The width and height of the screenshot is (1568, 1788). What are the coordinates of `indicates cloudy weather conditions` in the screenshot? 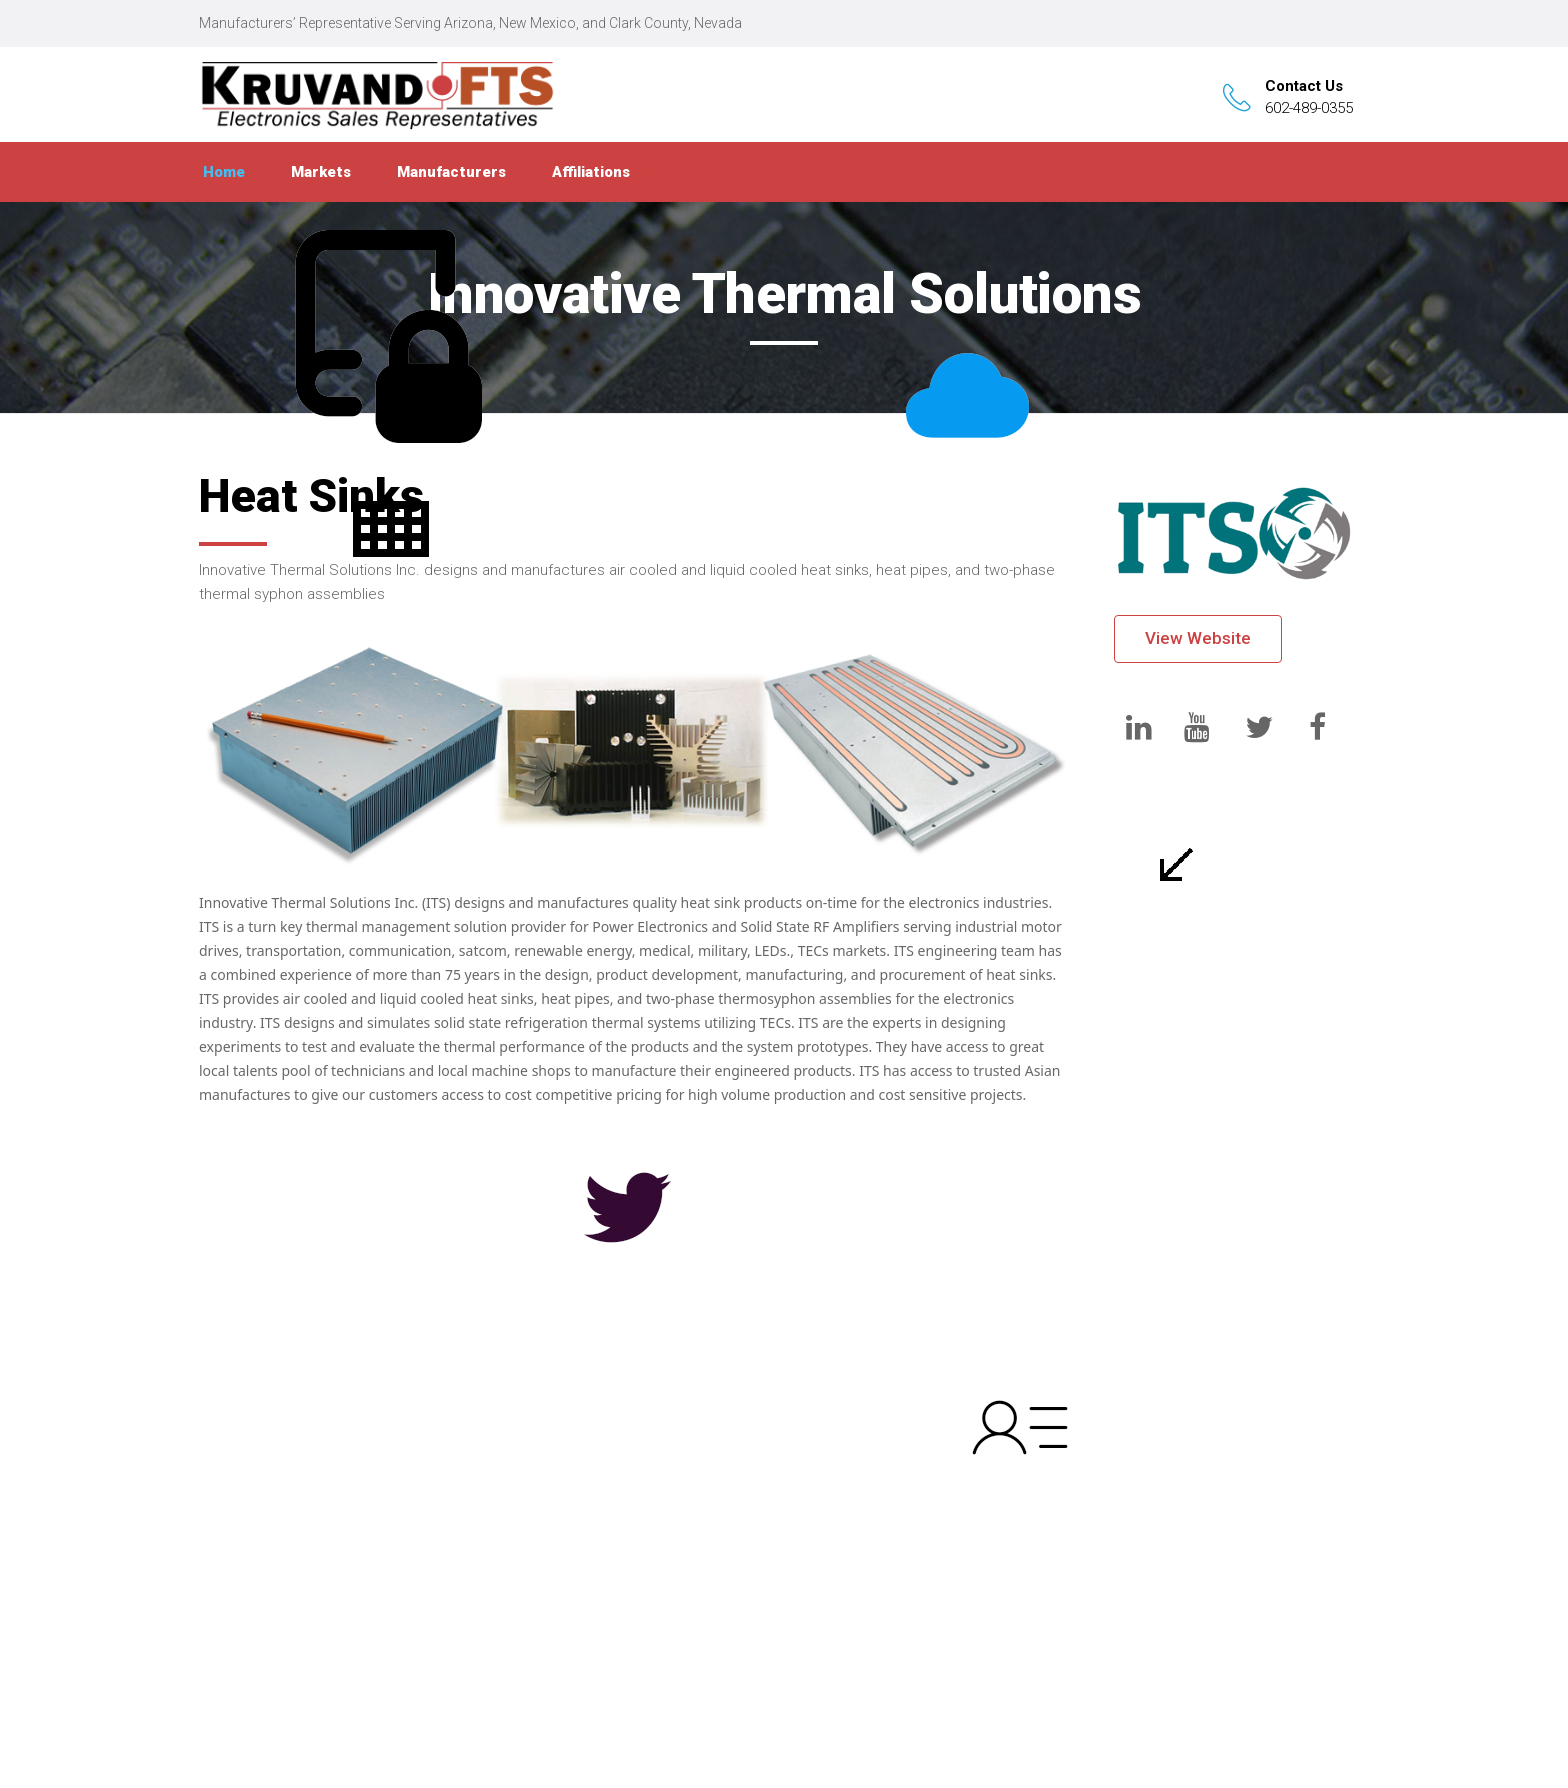 It's located at (967, 395).